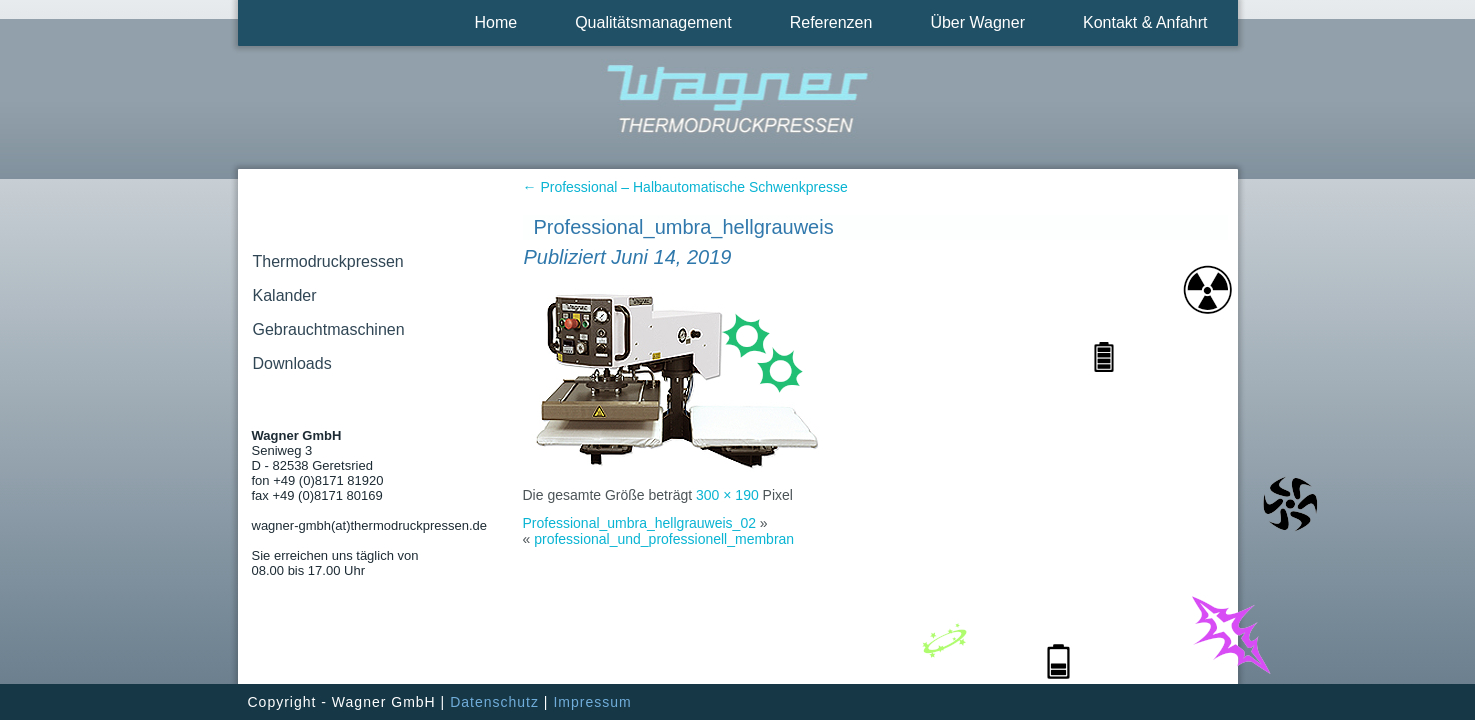 The width and height of the screenshot is (1475, 720). I want to click on indicates a spinning or rotating action, so click(1290, 503).